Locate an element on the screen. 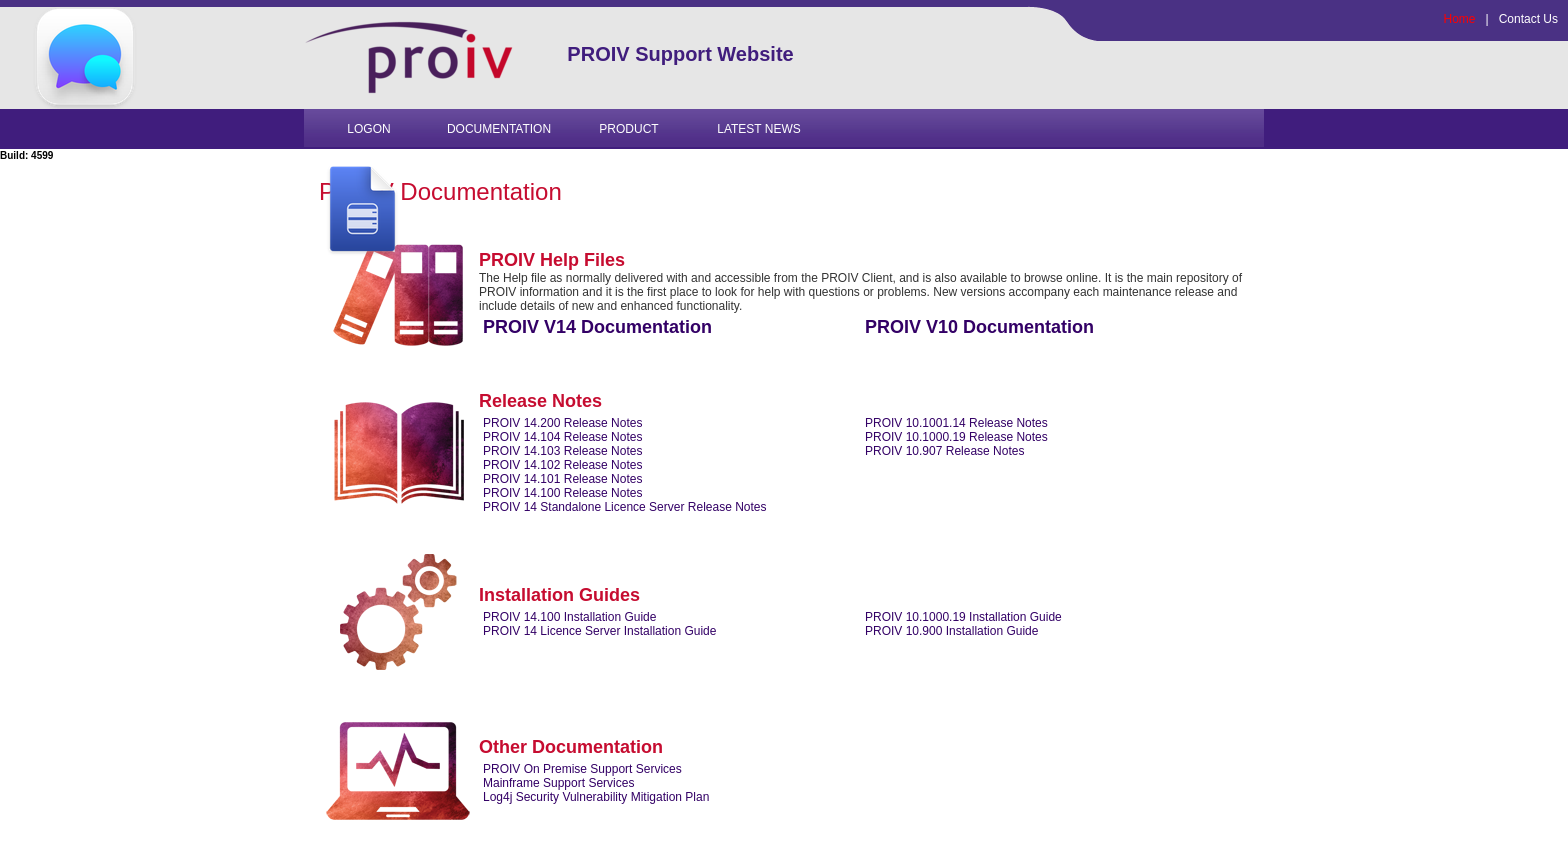  SMB network workgroup file type is located at coordinates (362, 210).